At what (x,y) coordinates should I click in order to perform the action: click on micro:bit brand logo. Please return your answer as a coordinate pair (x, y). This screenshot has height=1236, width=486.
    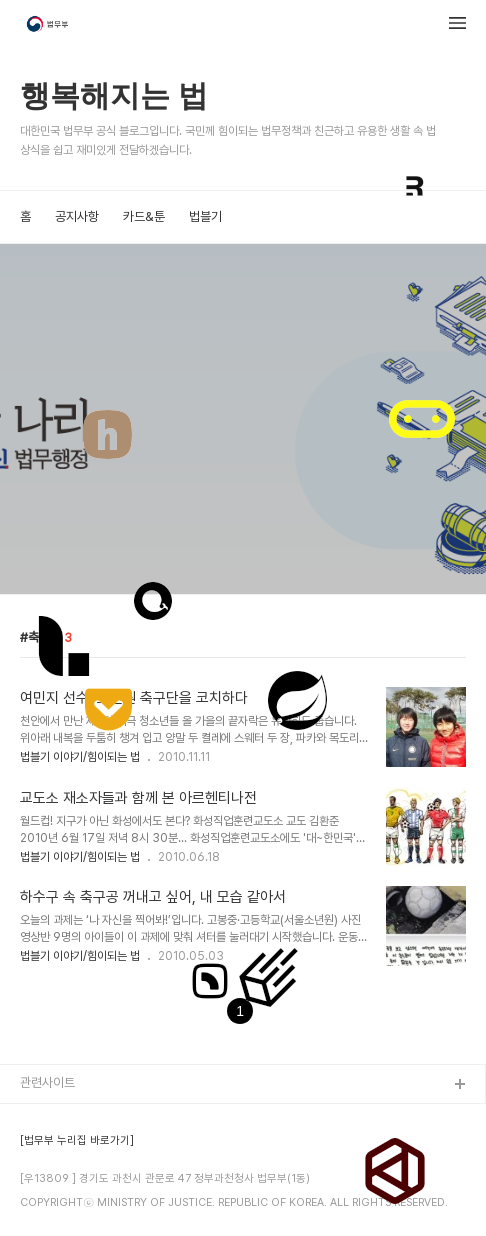
    Looking at the image, I should click on (422, 419).